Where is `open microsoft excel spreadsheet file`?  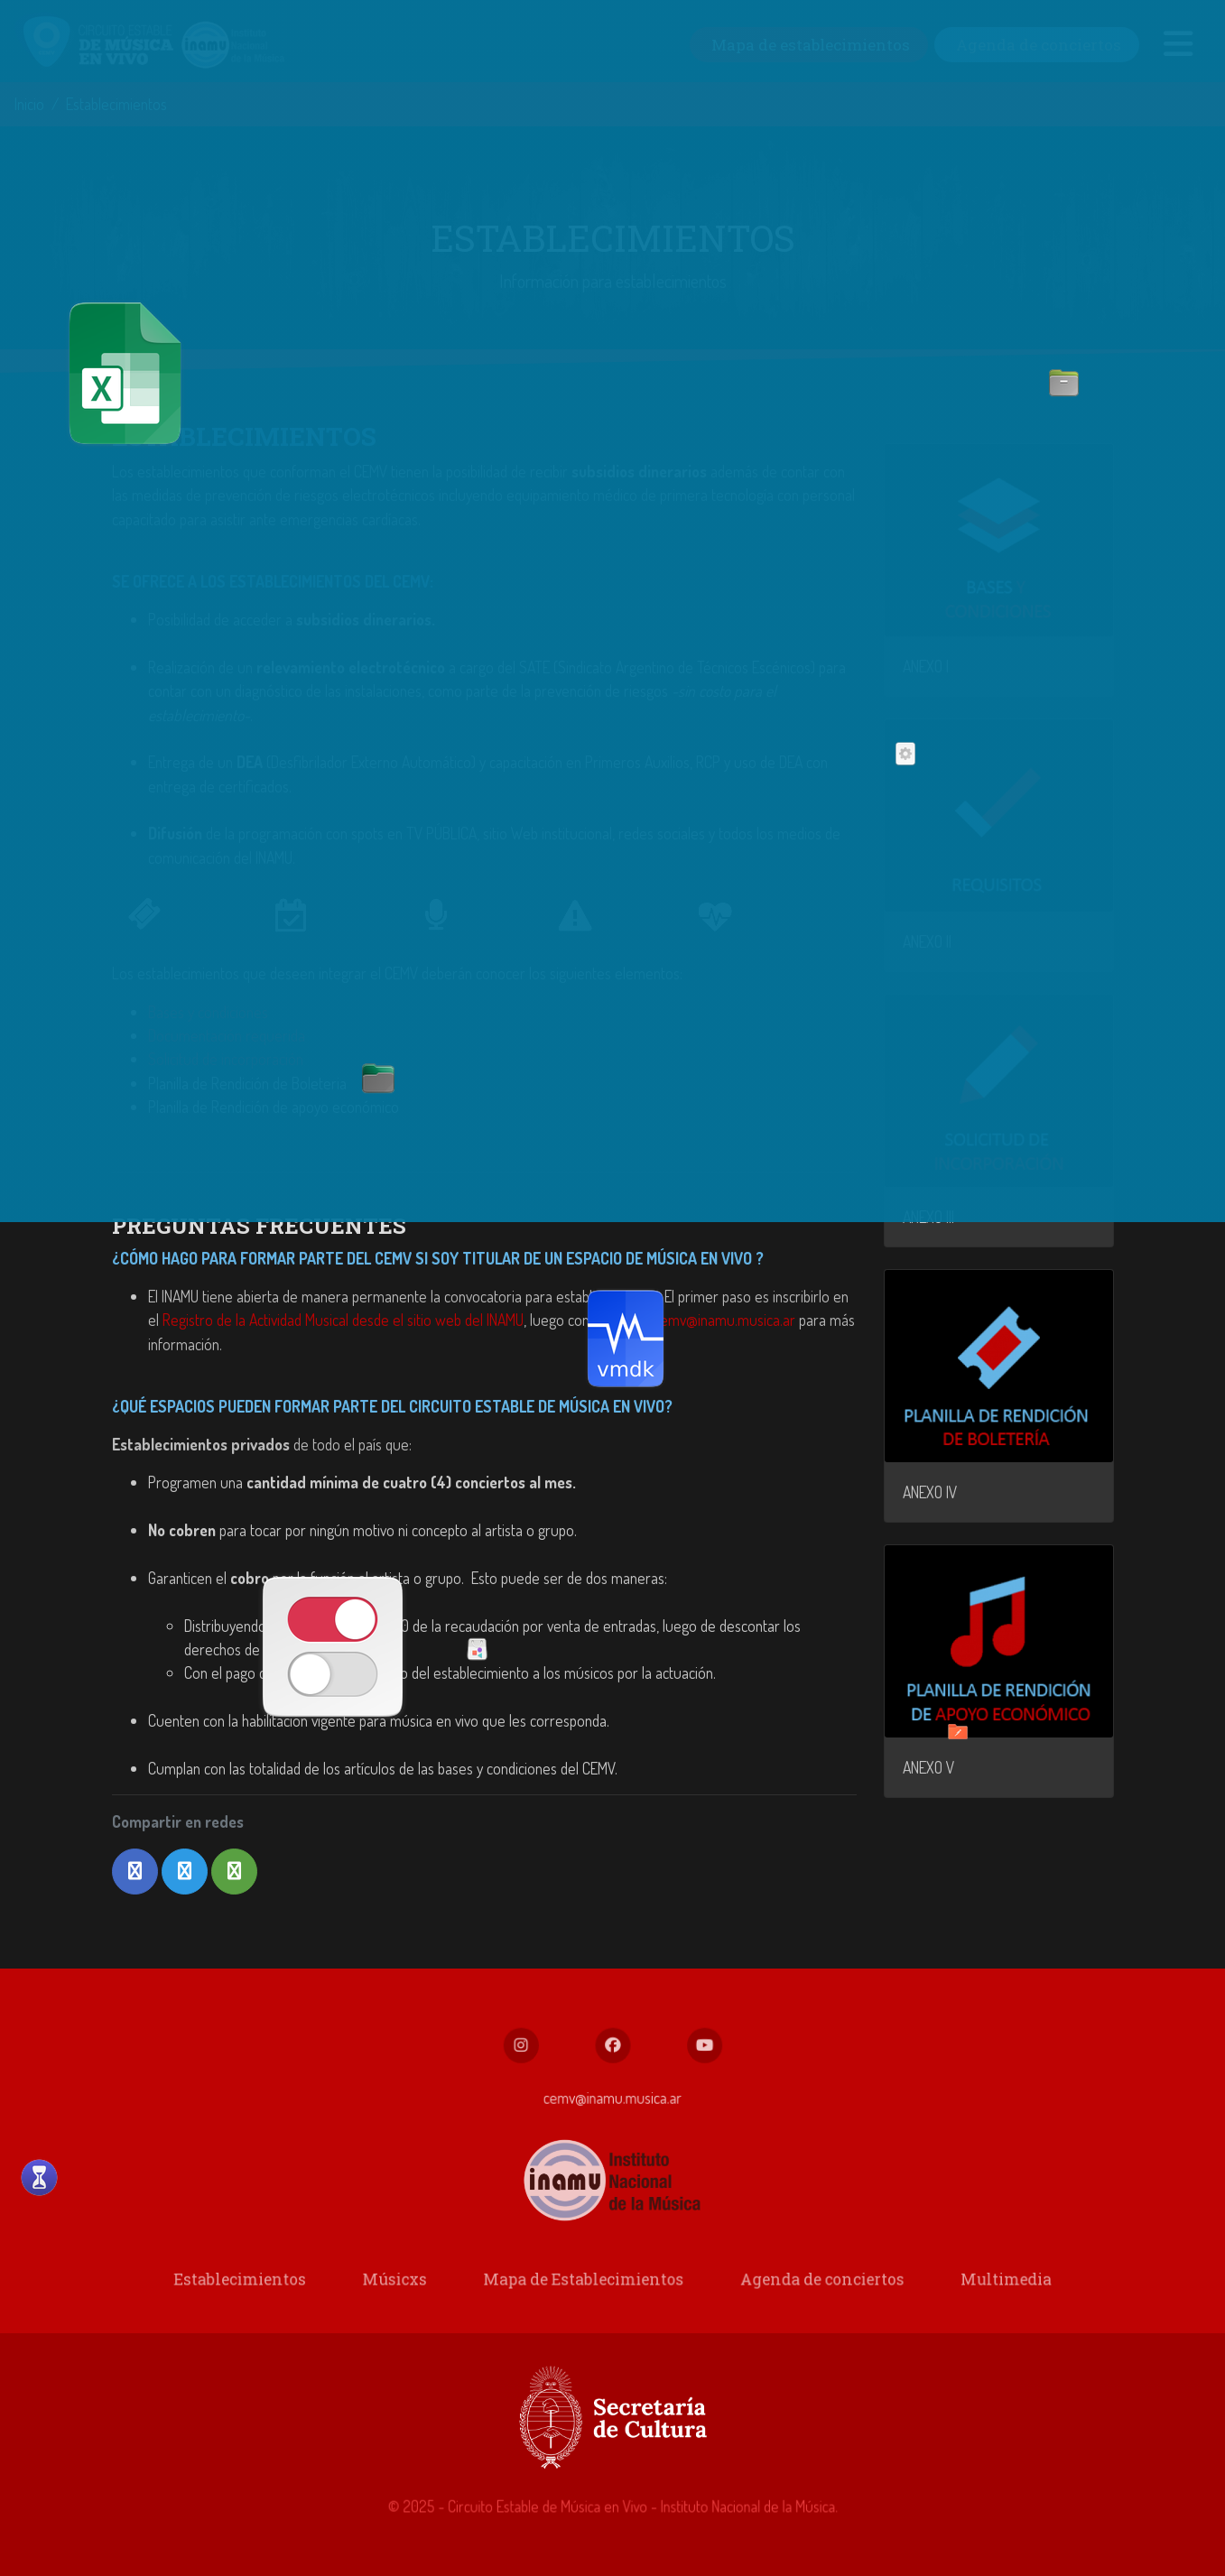 open microsoft excel spreadsheet file is located at coordinates (125, 373).